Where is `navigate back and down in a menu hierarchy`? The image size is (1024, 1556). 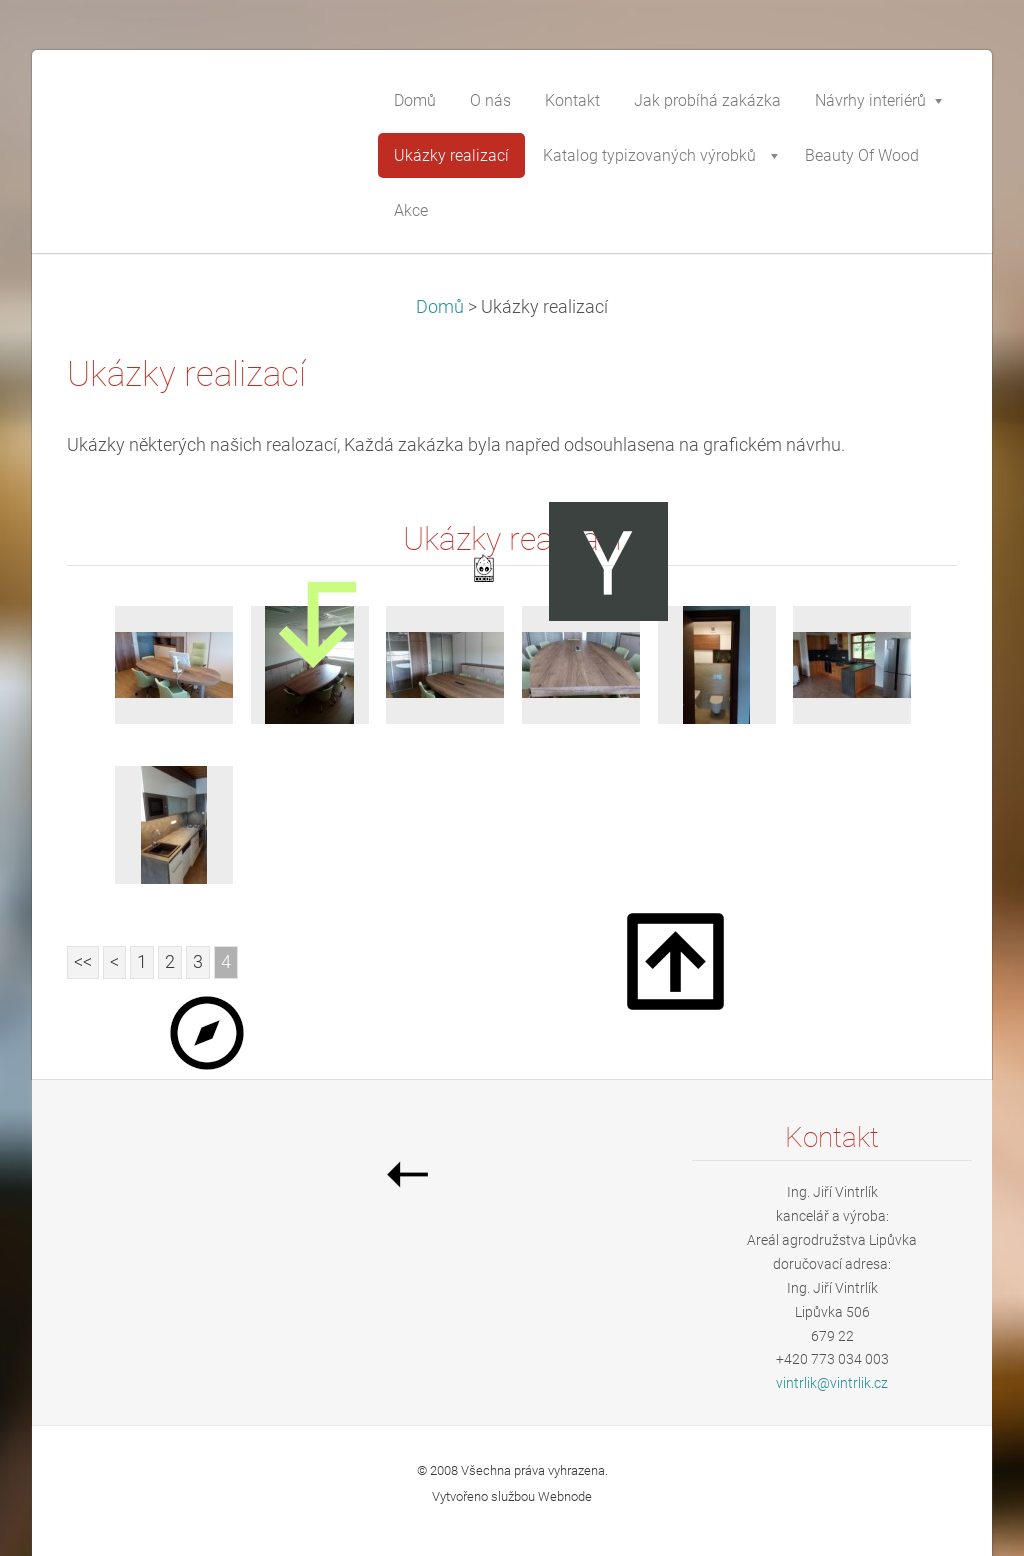
navigate back and down in a menu hierarchy is located at coordinates (318, 619).